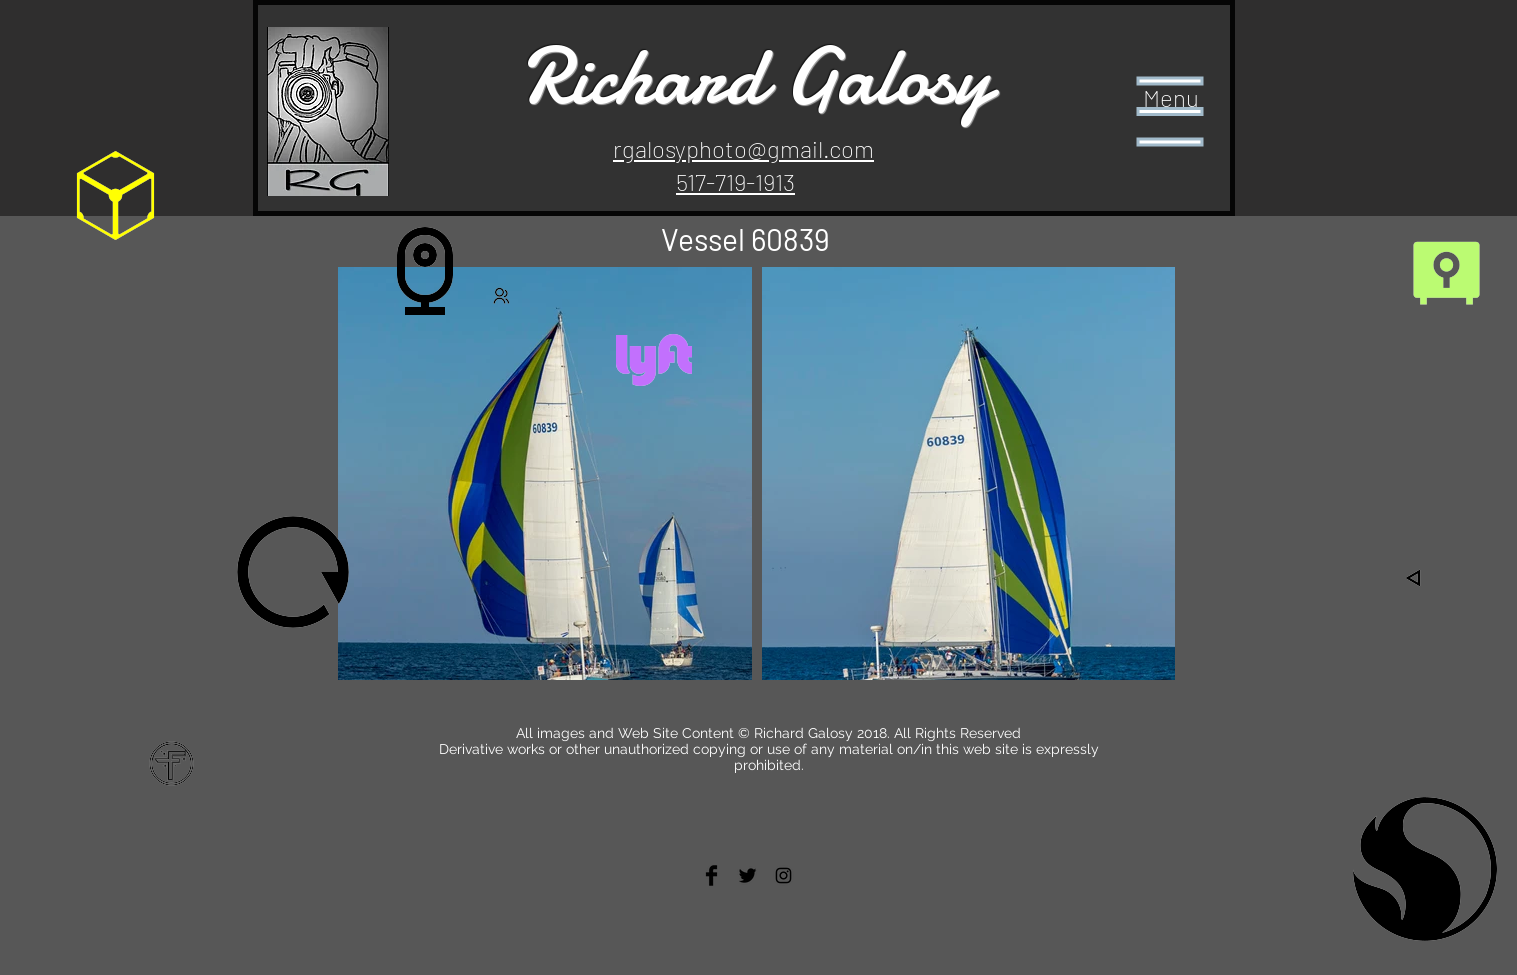 The image size is (1517, 975). I want to click on restart the device, so click(293, 572).